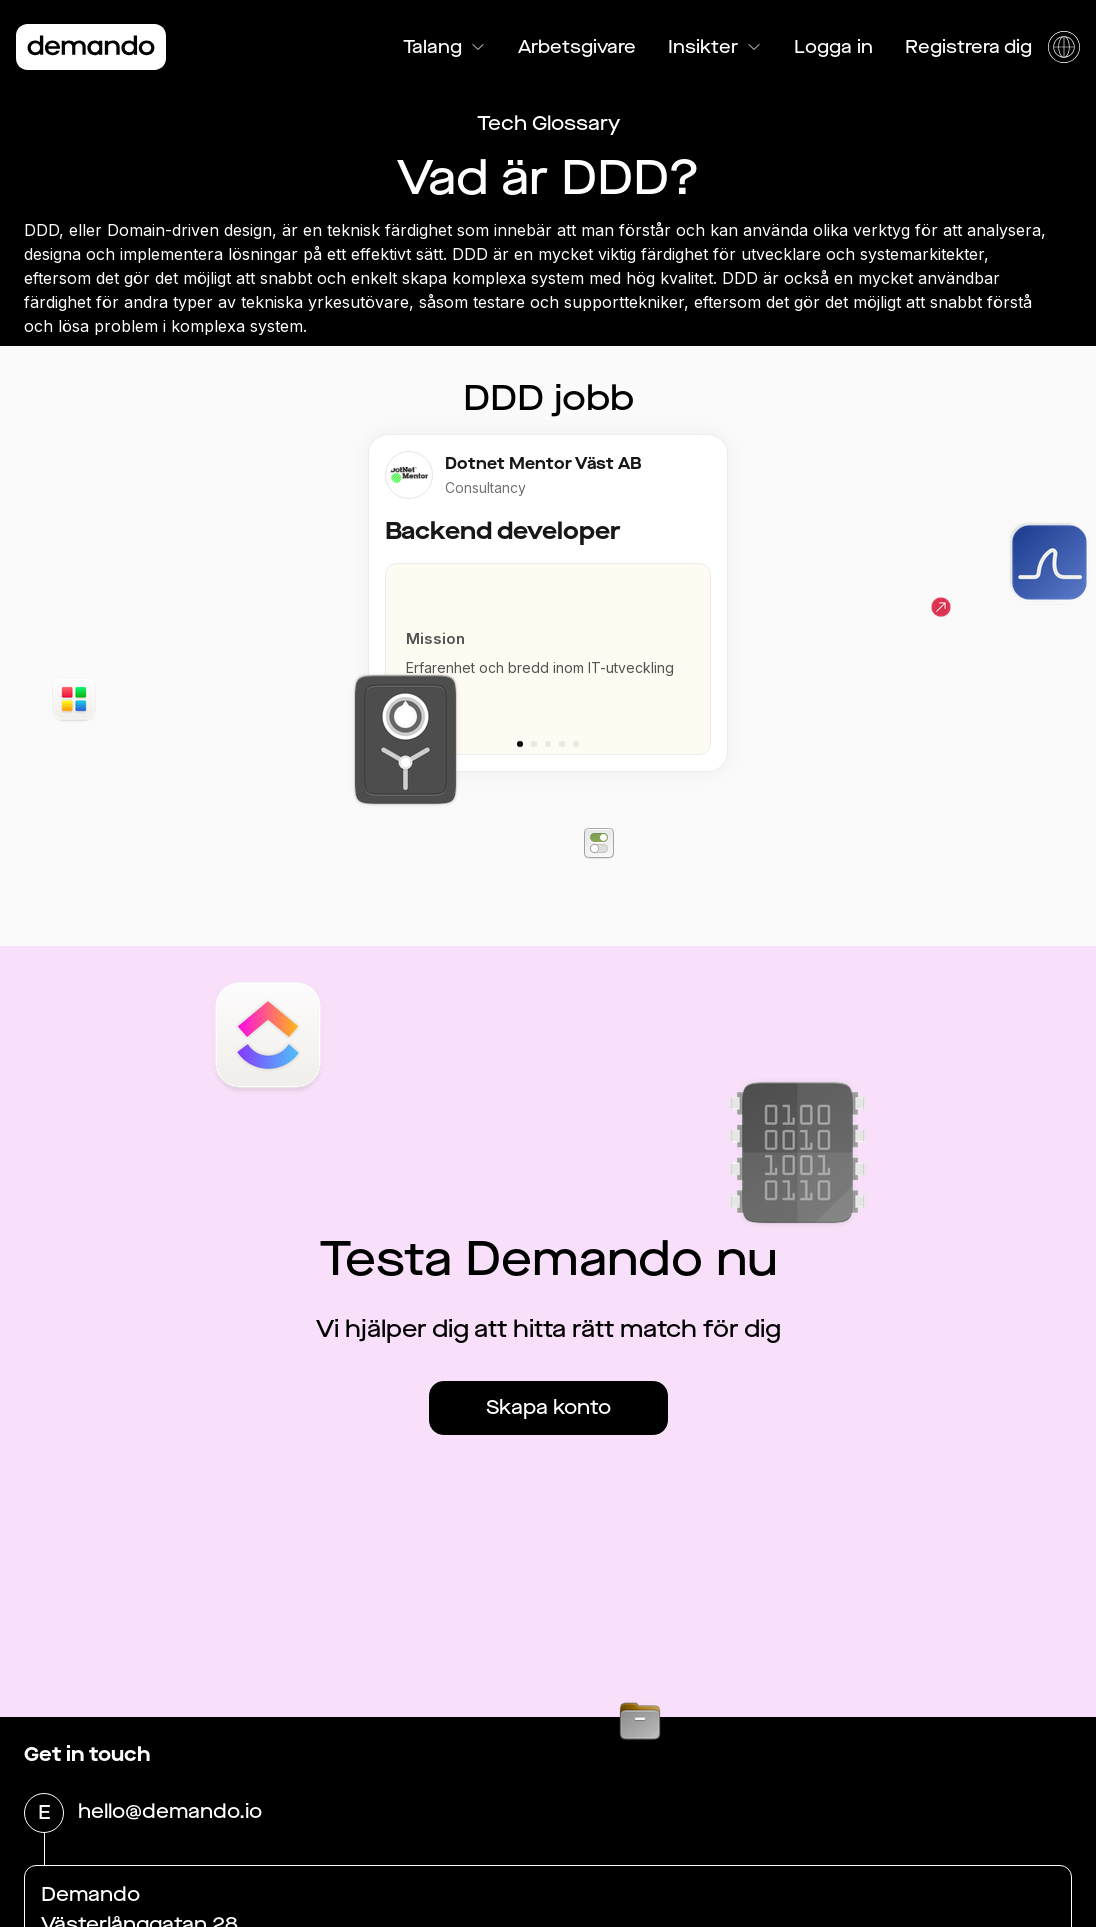 This screenshot has height=1927, width=1096. Describe the element at coordinates (599, 843) in the screenshot. I see `open gnome tweaks to customize system settings` at that location.